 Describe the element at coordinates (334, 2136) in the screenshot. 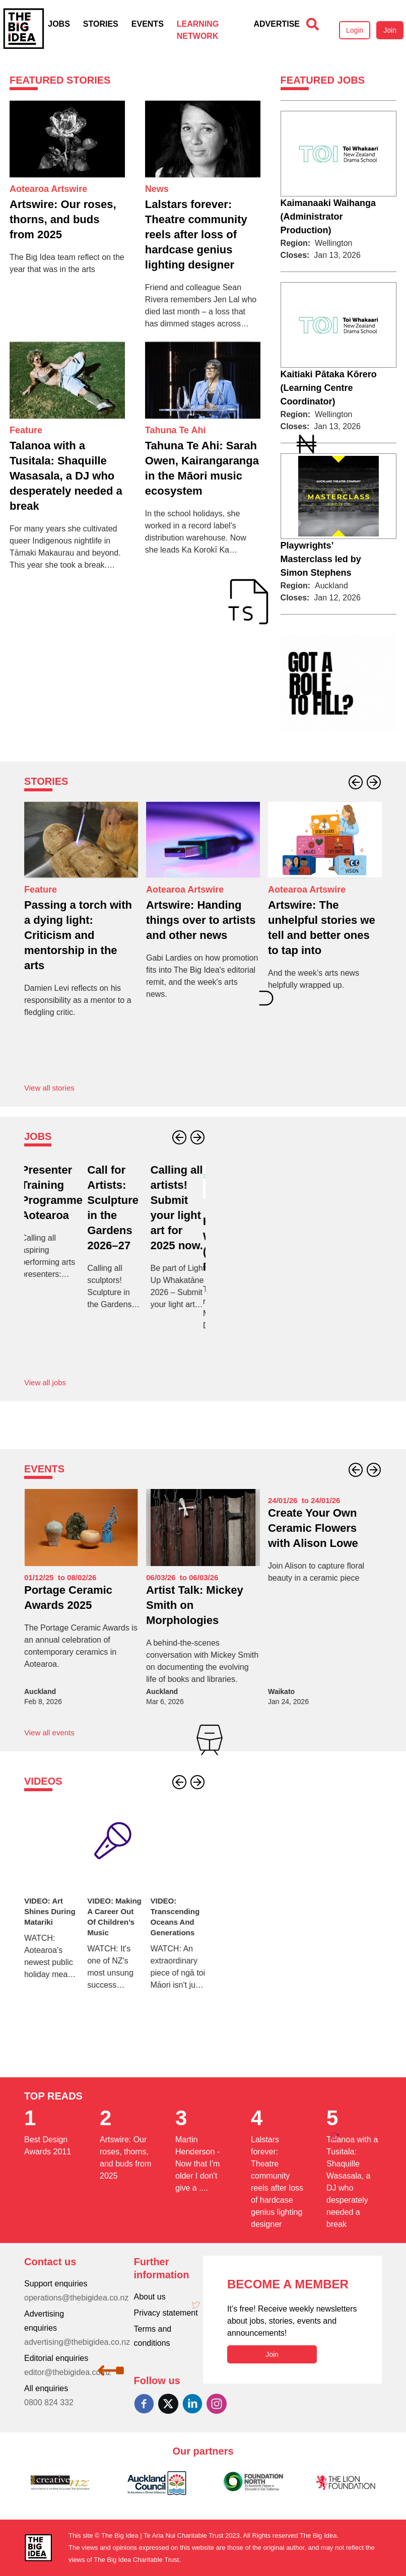

I see `refresh or reload content` at that location.